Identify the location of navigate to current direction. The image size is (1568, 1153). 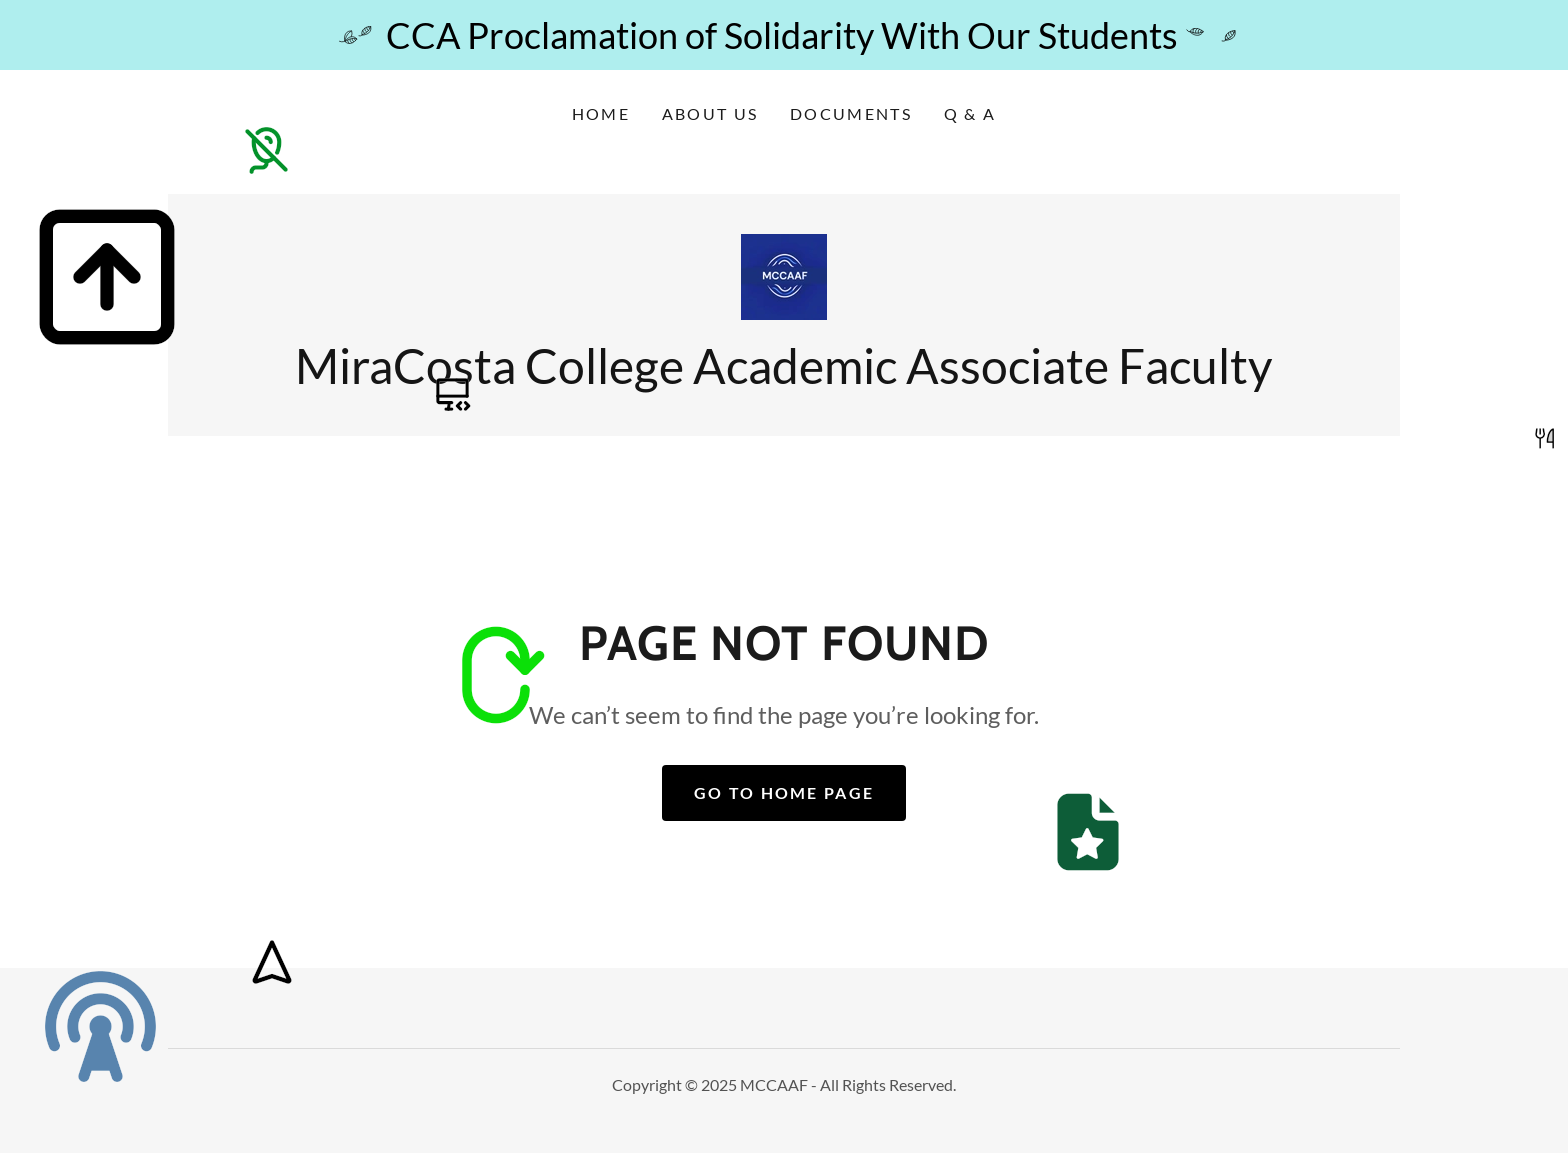
(272, 962).